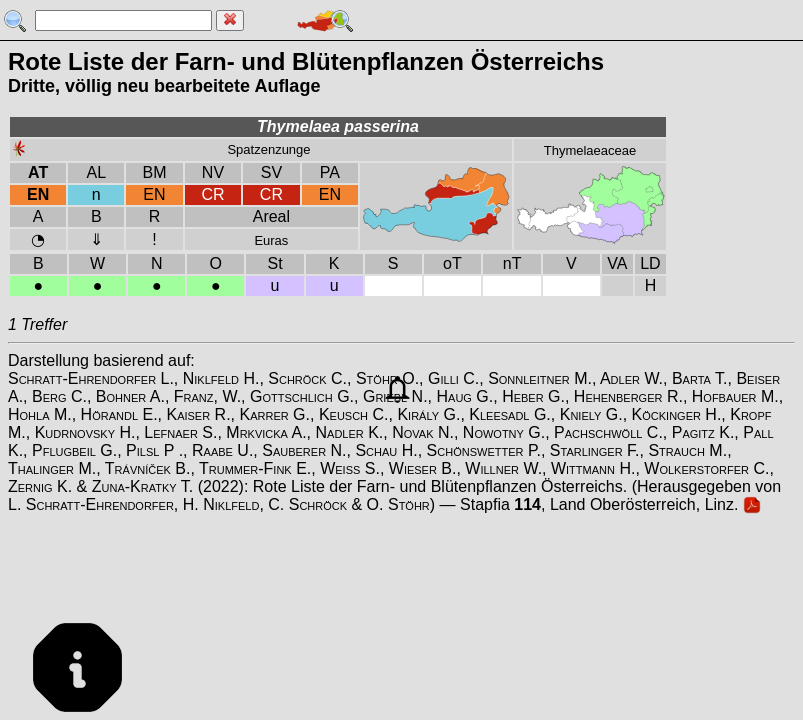 The width and height of the screenshot is (803, 720). What do you see at coordinates (77, 667) in the screenshot?
I see `view more information or details` at bounding box center [77, 667].